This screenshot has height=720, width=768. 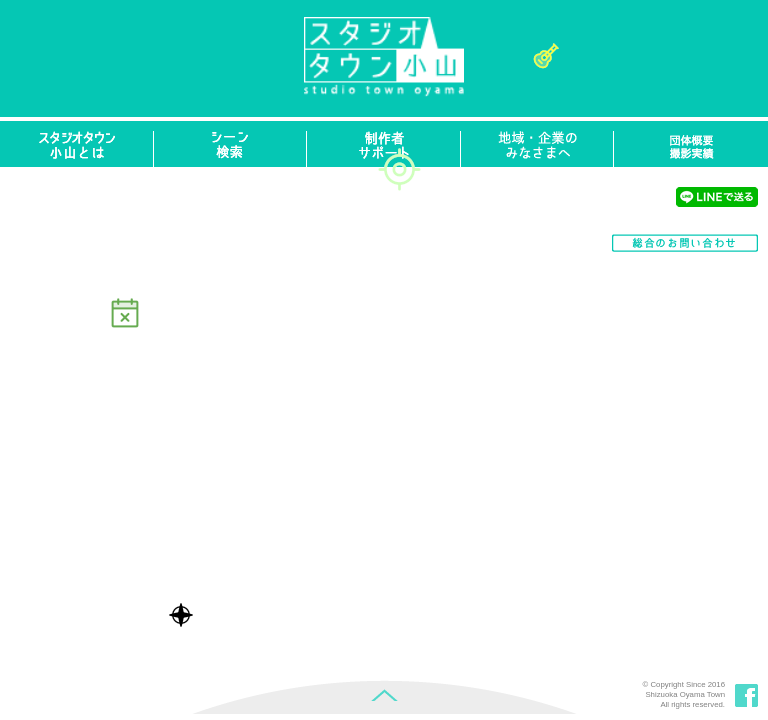 I want to click on access music or audio content, so click(x=546, y=56).